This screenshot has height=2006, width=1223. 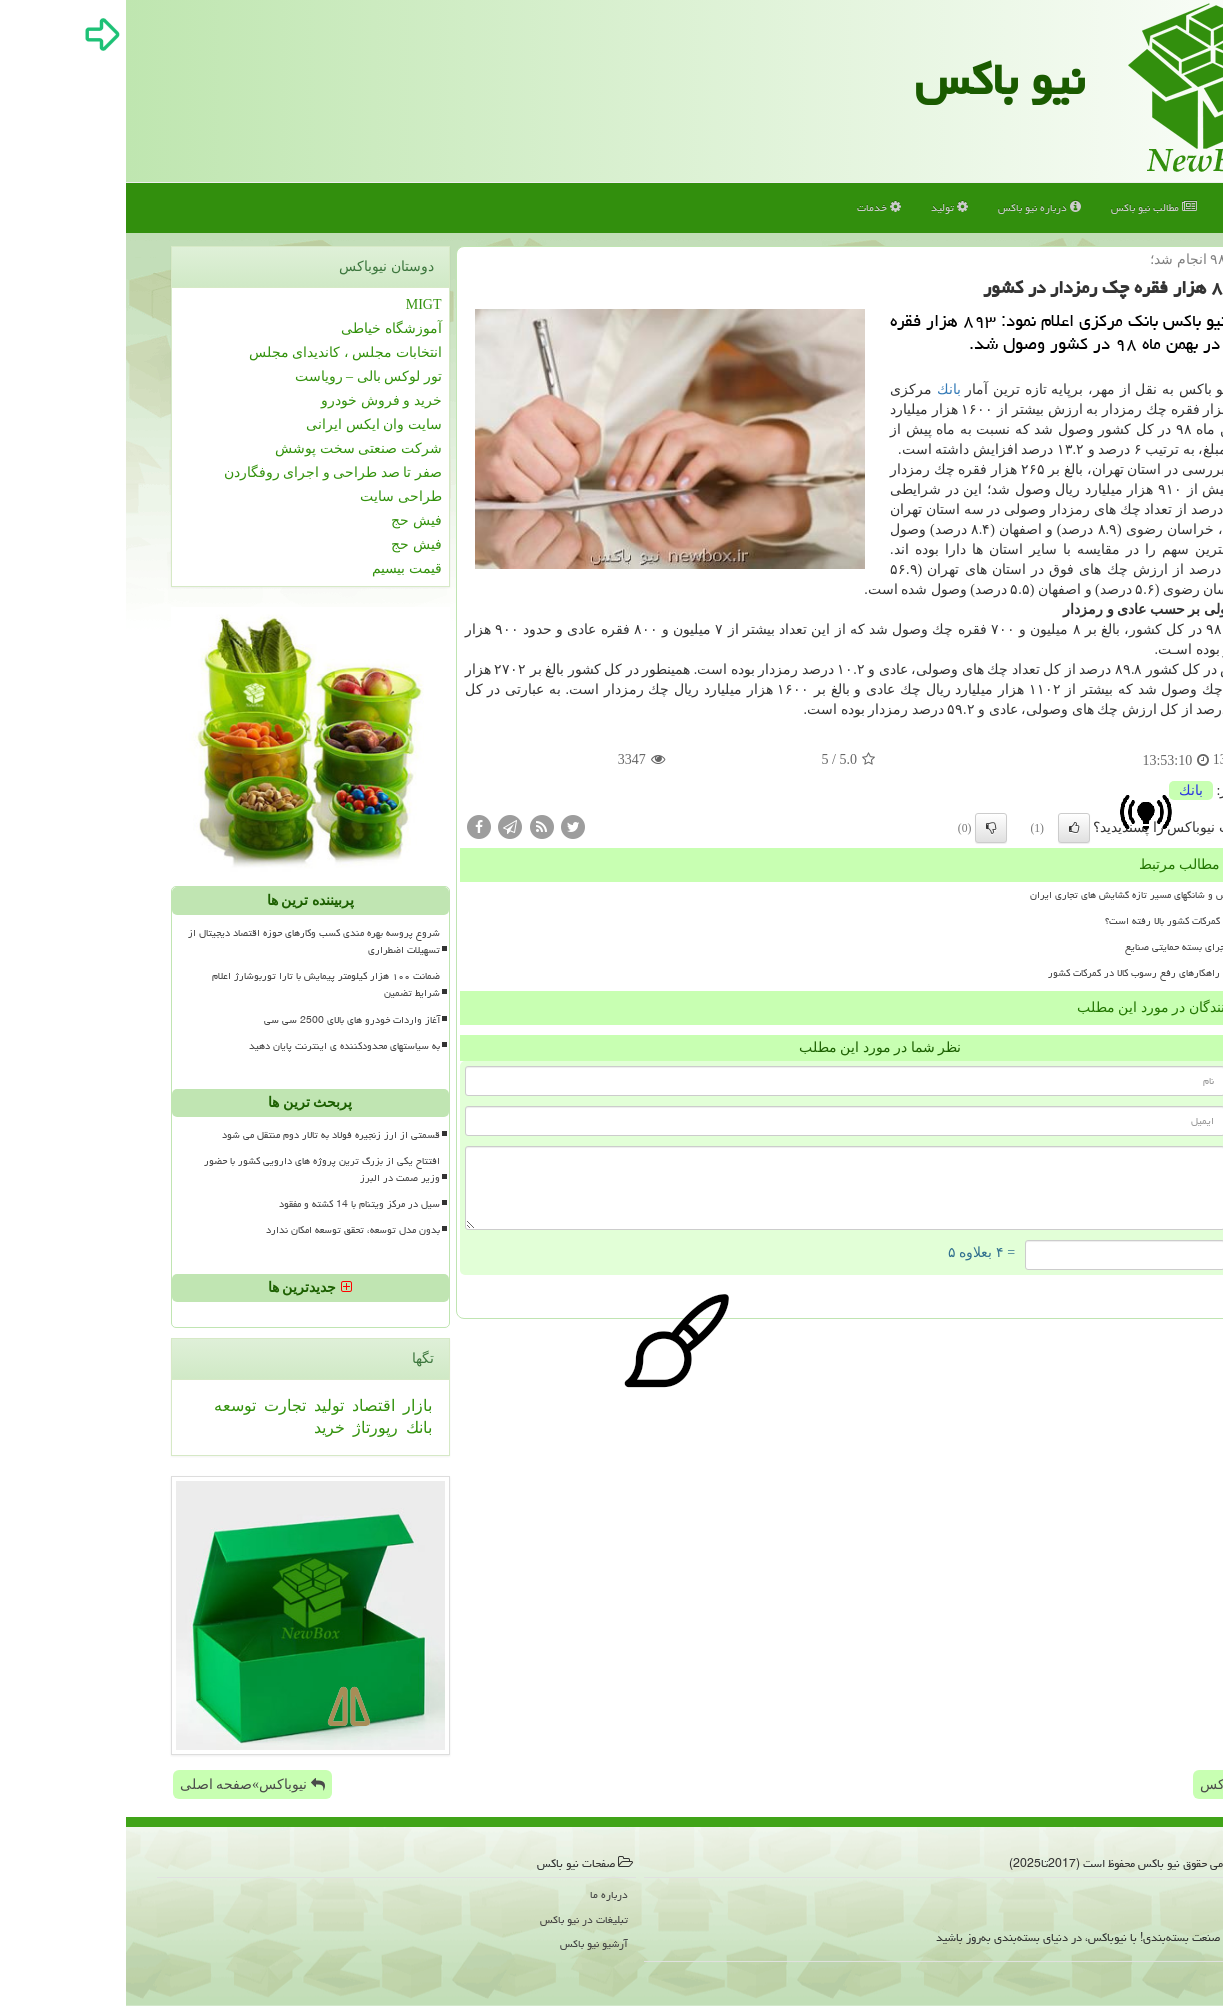 What do you see at coordinates (1146, 812) in the screenshot?
I see `view AI-powered predictions or suggestions` at bounding box center [1146, 812].